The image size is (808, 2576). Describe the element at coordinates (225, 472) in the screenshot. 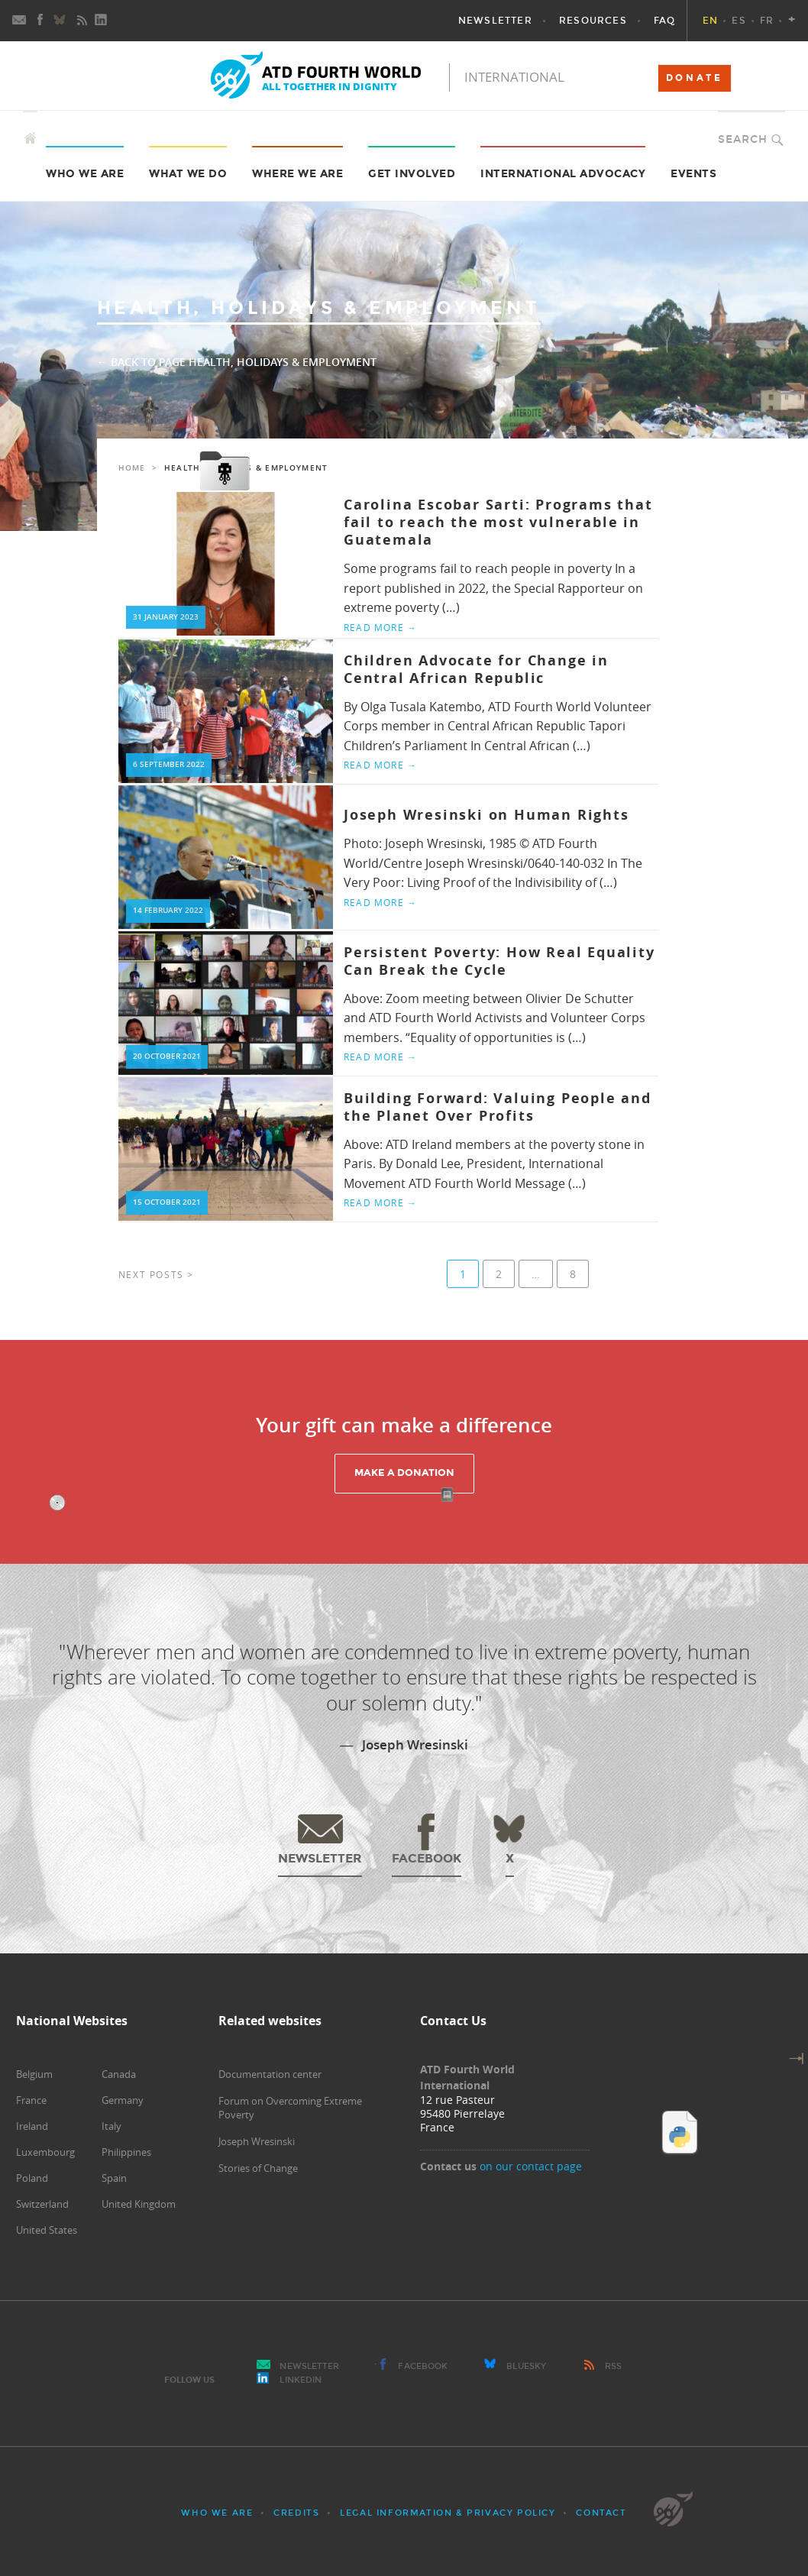

I see `folder containing USB security testing tools` at that location.